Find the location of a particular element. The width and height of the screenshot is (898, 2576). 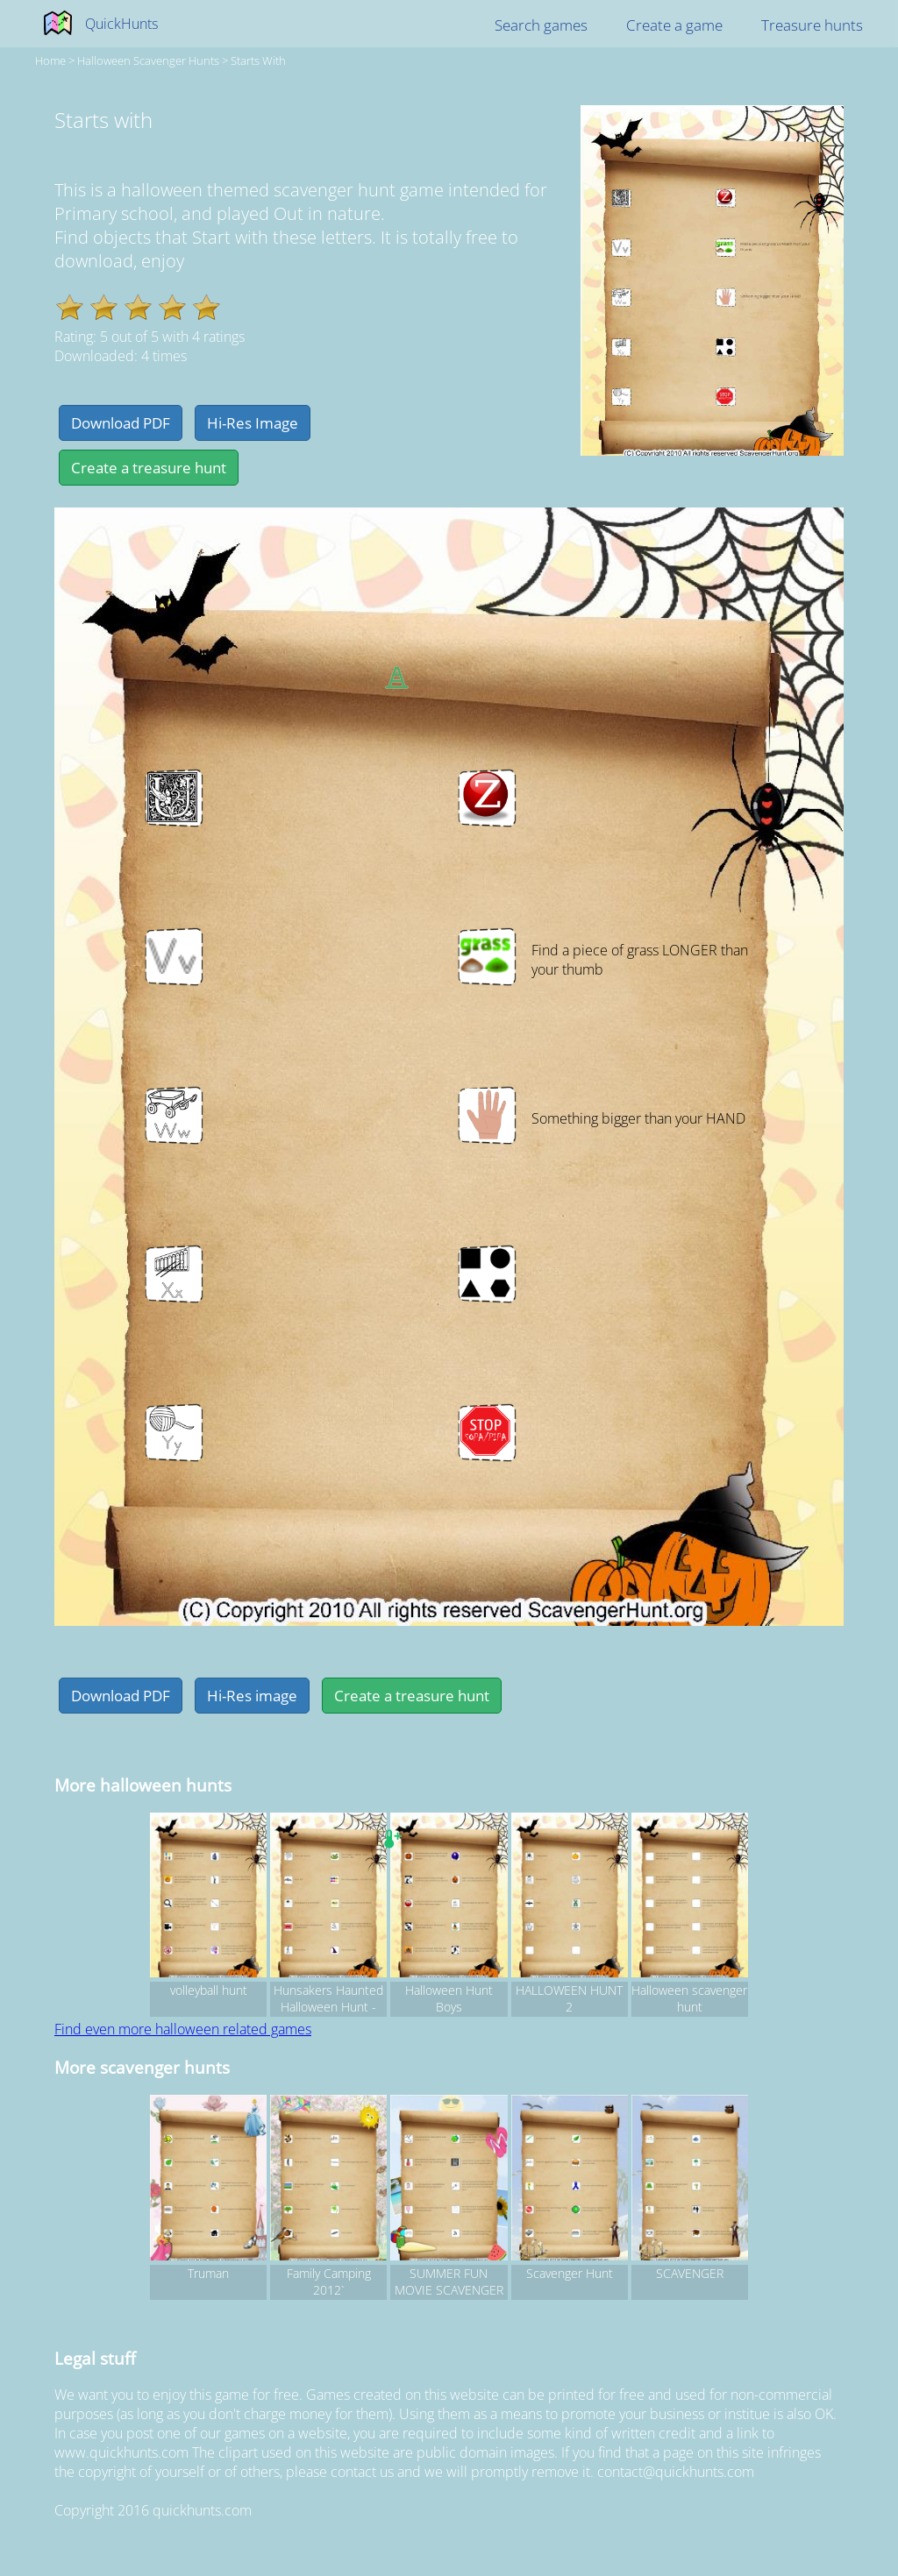

increase temperature setting is located at coordinates (391, 1839).